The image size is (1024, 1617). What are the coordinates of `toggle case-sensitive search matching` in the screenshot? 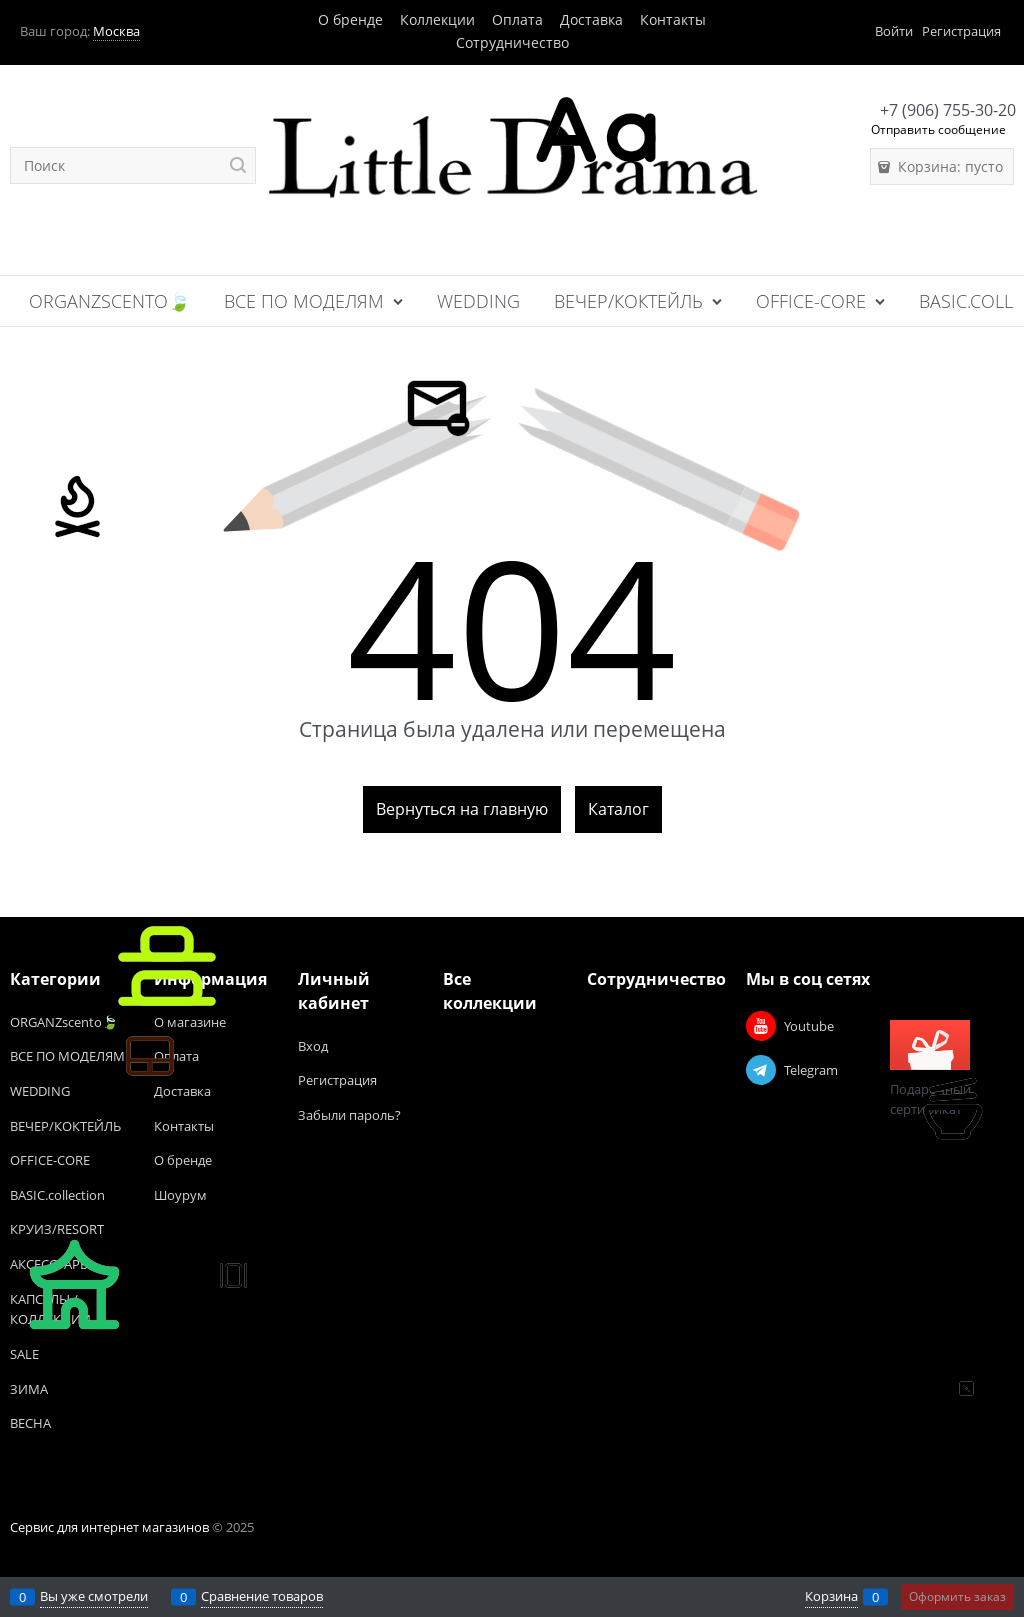 It's located at (596, 135).